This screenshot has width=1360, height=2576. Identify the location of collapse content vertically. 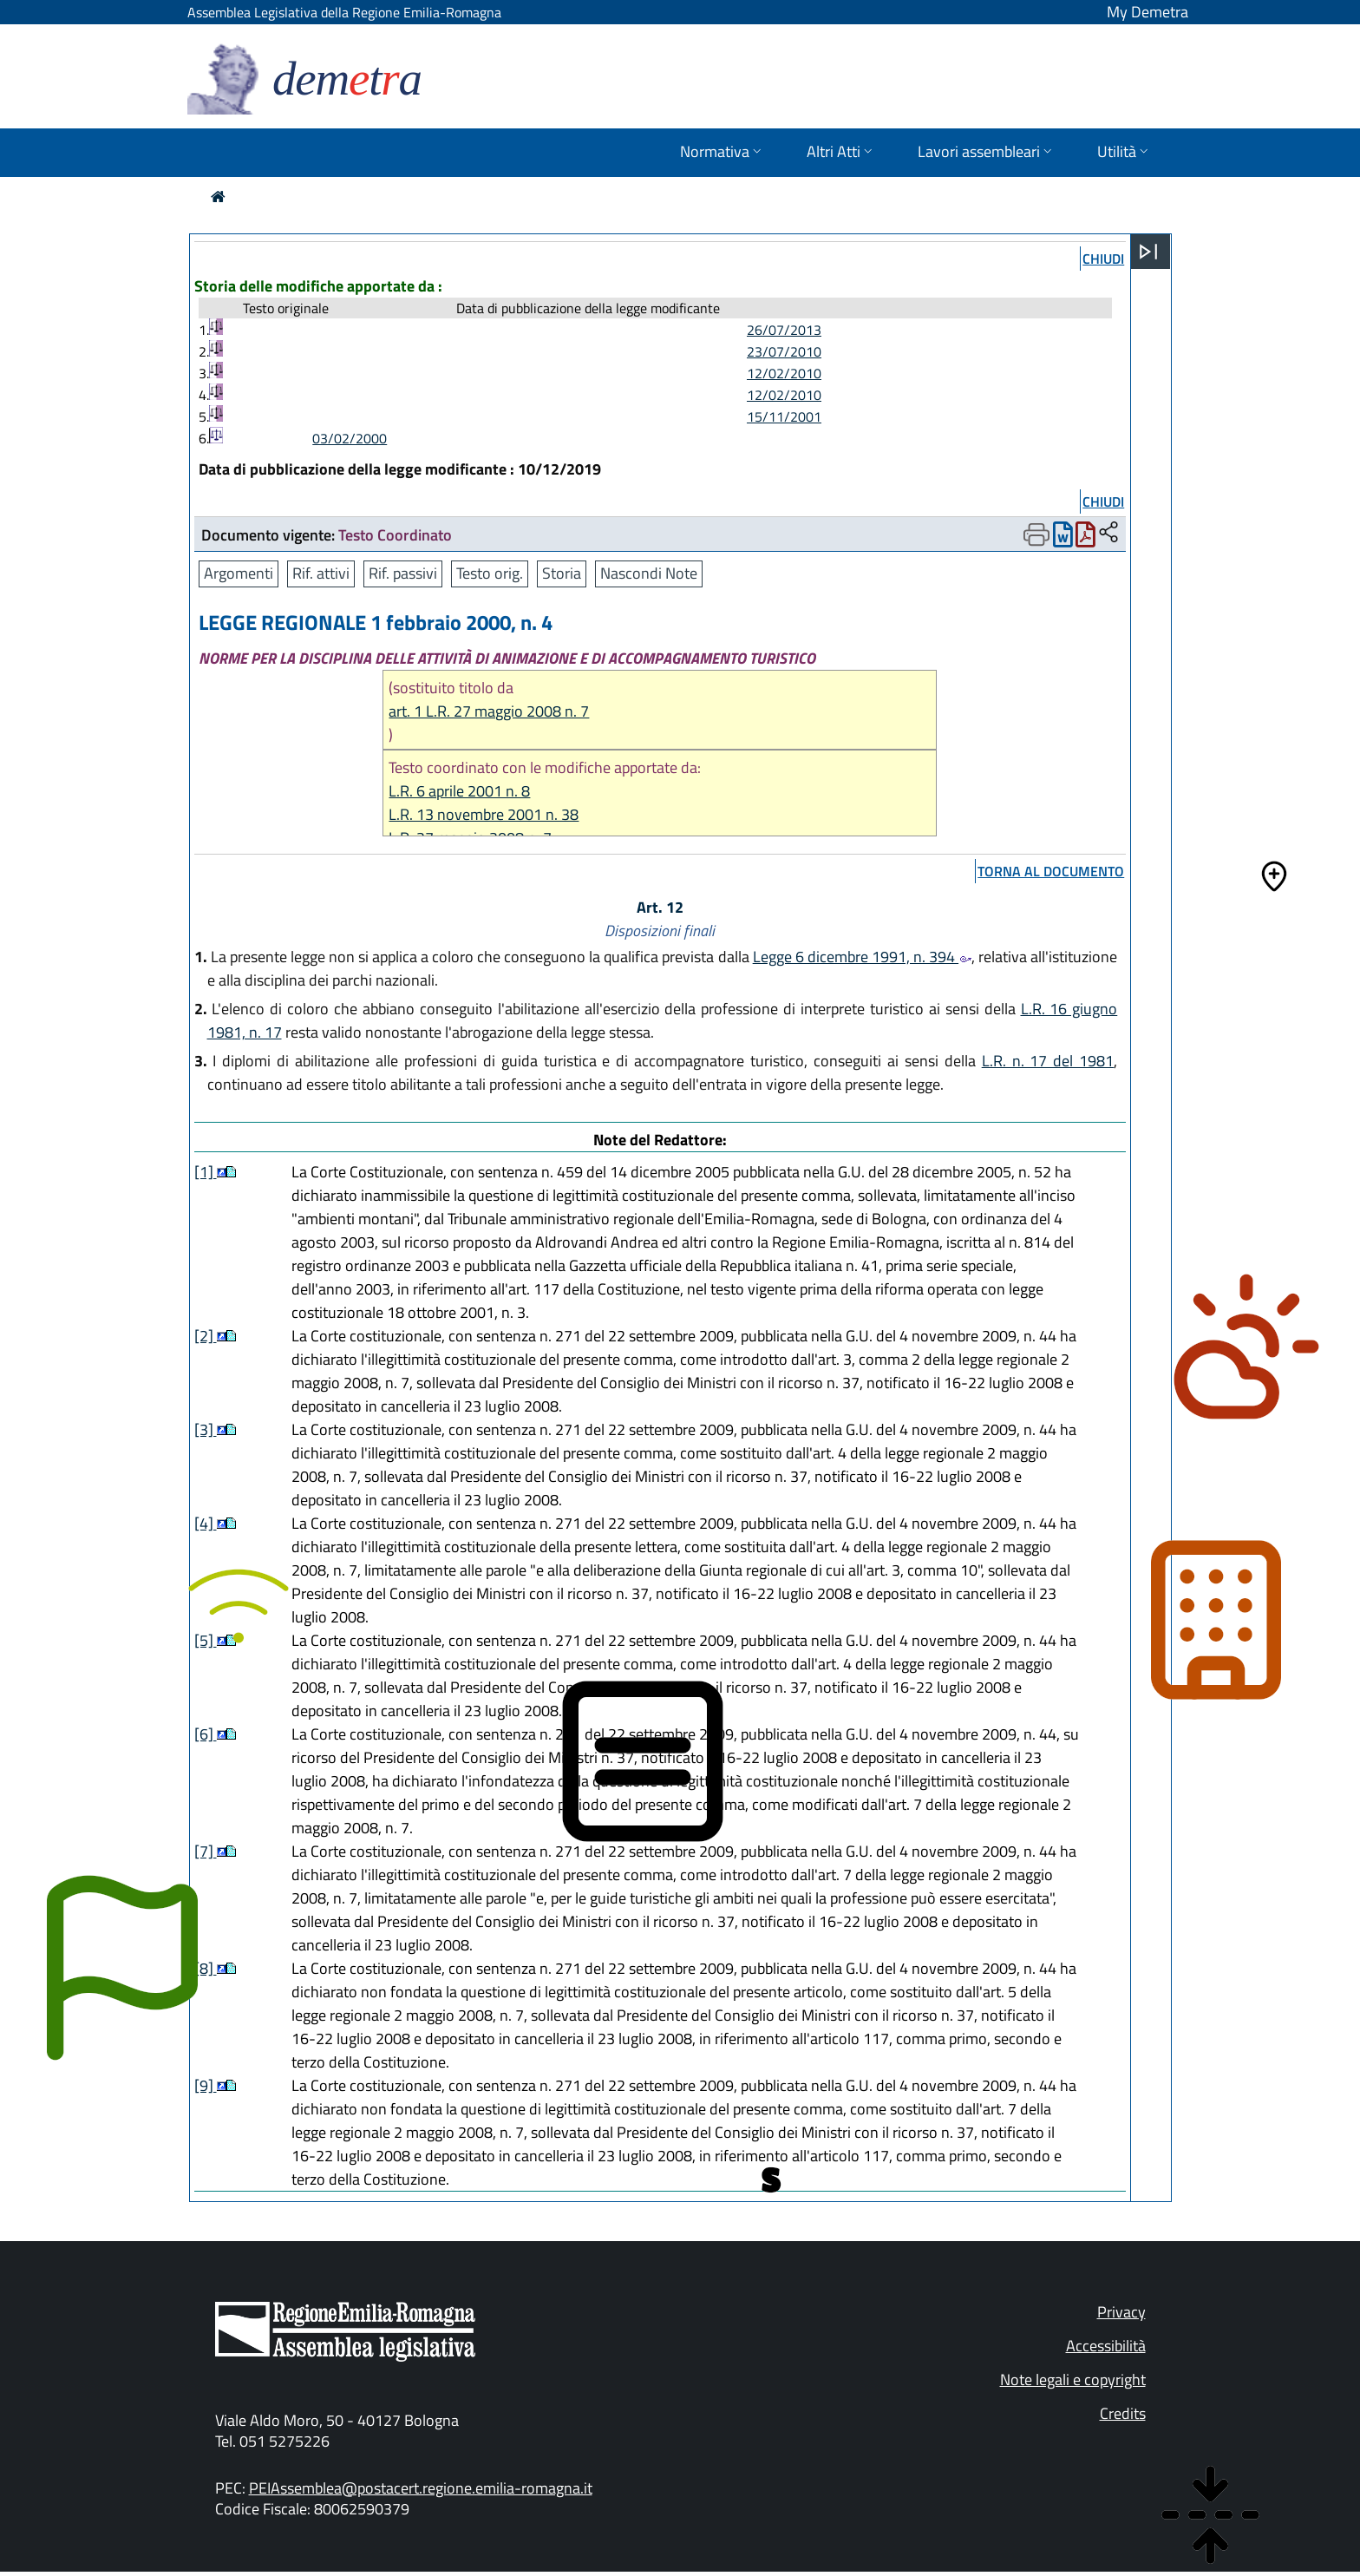
(1210, 2514).